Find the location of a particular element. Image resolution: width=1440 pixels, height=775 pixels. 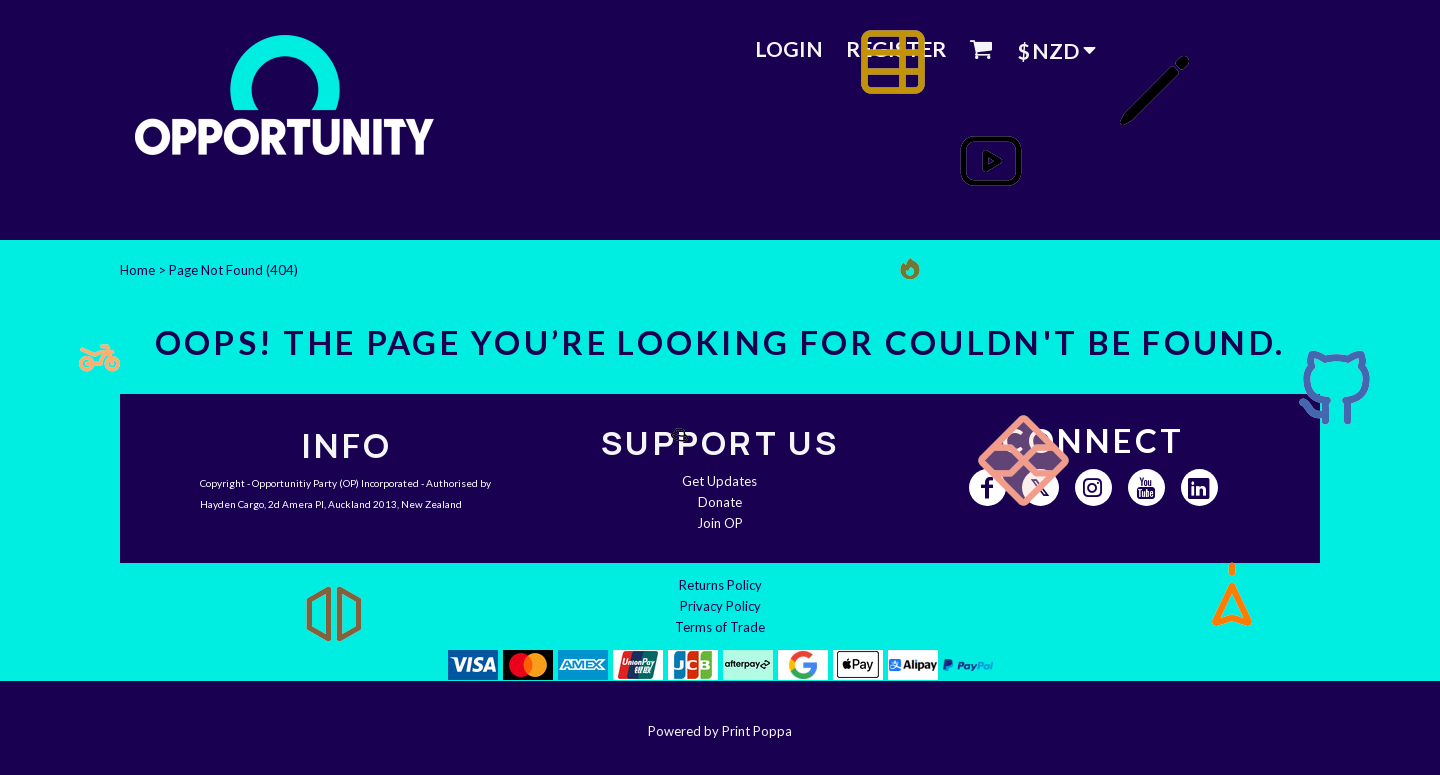

access table settings or configuration options is located at coordinates (893, 62).